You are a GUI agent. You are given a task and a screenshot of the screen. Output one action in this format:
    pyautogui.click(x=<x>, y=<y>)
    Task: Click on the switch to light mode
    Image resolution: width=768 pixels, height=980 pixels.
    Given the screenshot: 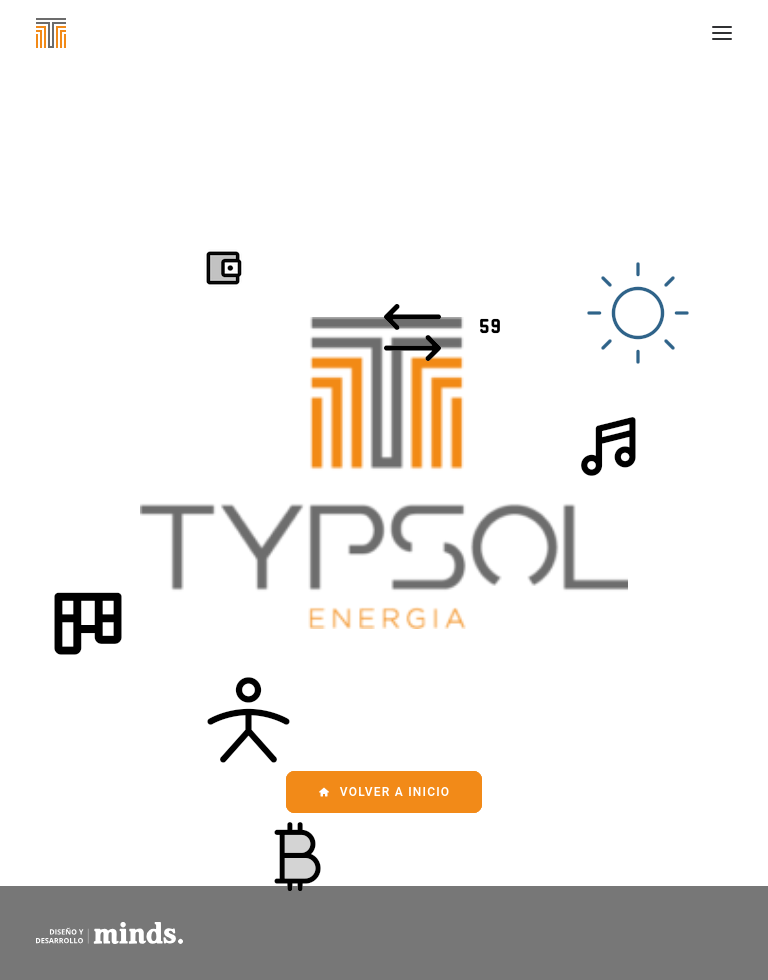 What is the action you would take?
    pyautogui.click(x=638, y=313)
    